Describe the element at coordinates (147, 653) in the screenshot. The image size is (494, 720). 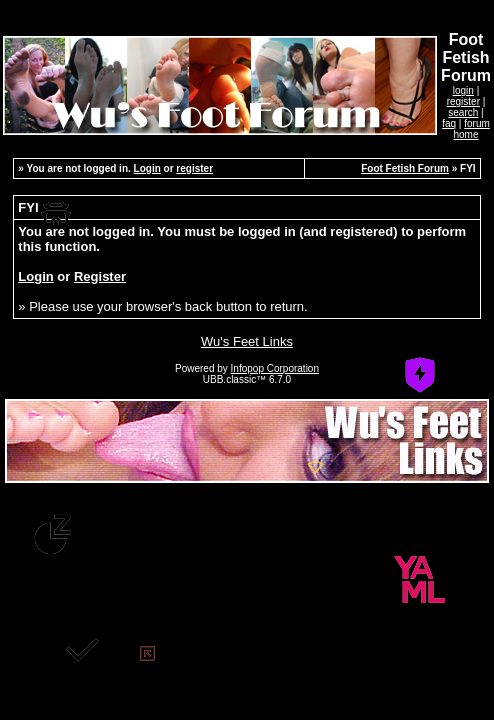
I see `navigate back and up one level` at that location.